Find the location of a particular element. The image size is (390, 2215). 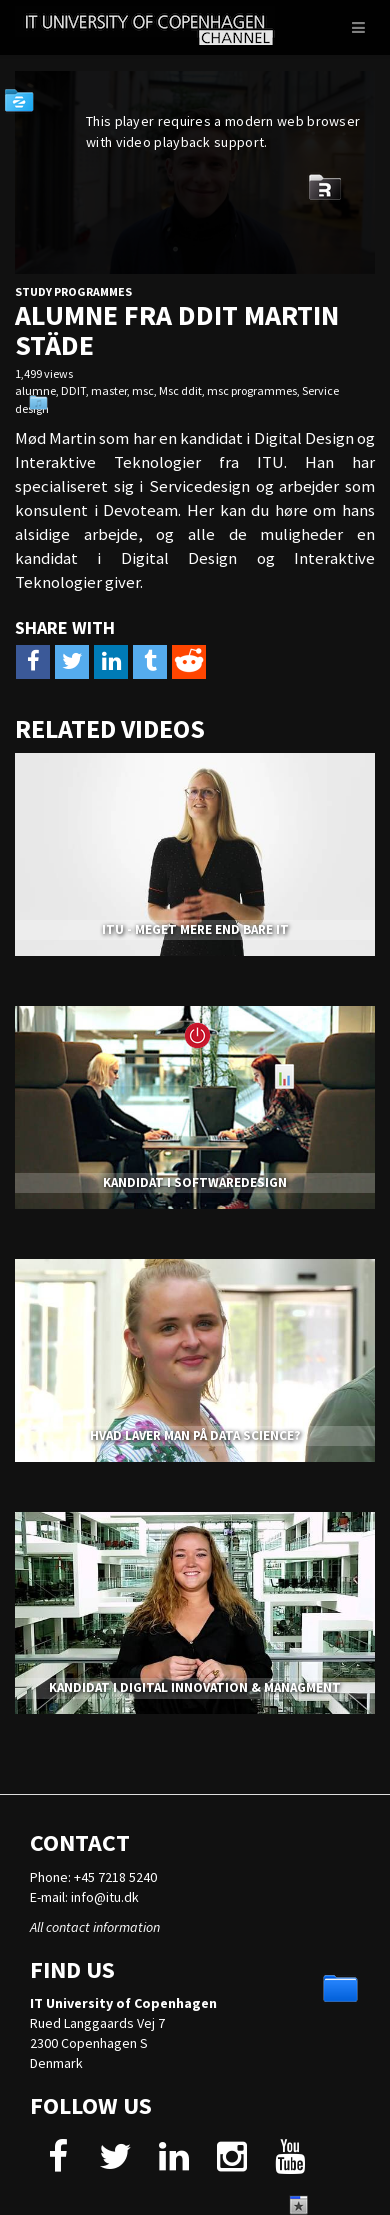

open an opendocument chart template file is located at coordinates (284, 1076).